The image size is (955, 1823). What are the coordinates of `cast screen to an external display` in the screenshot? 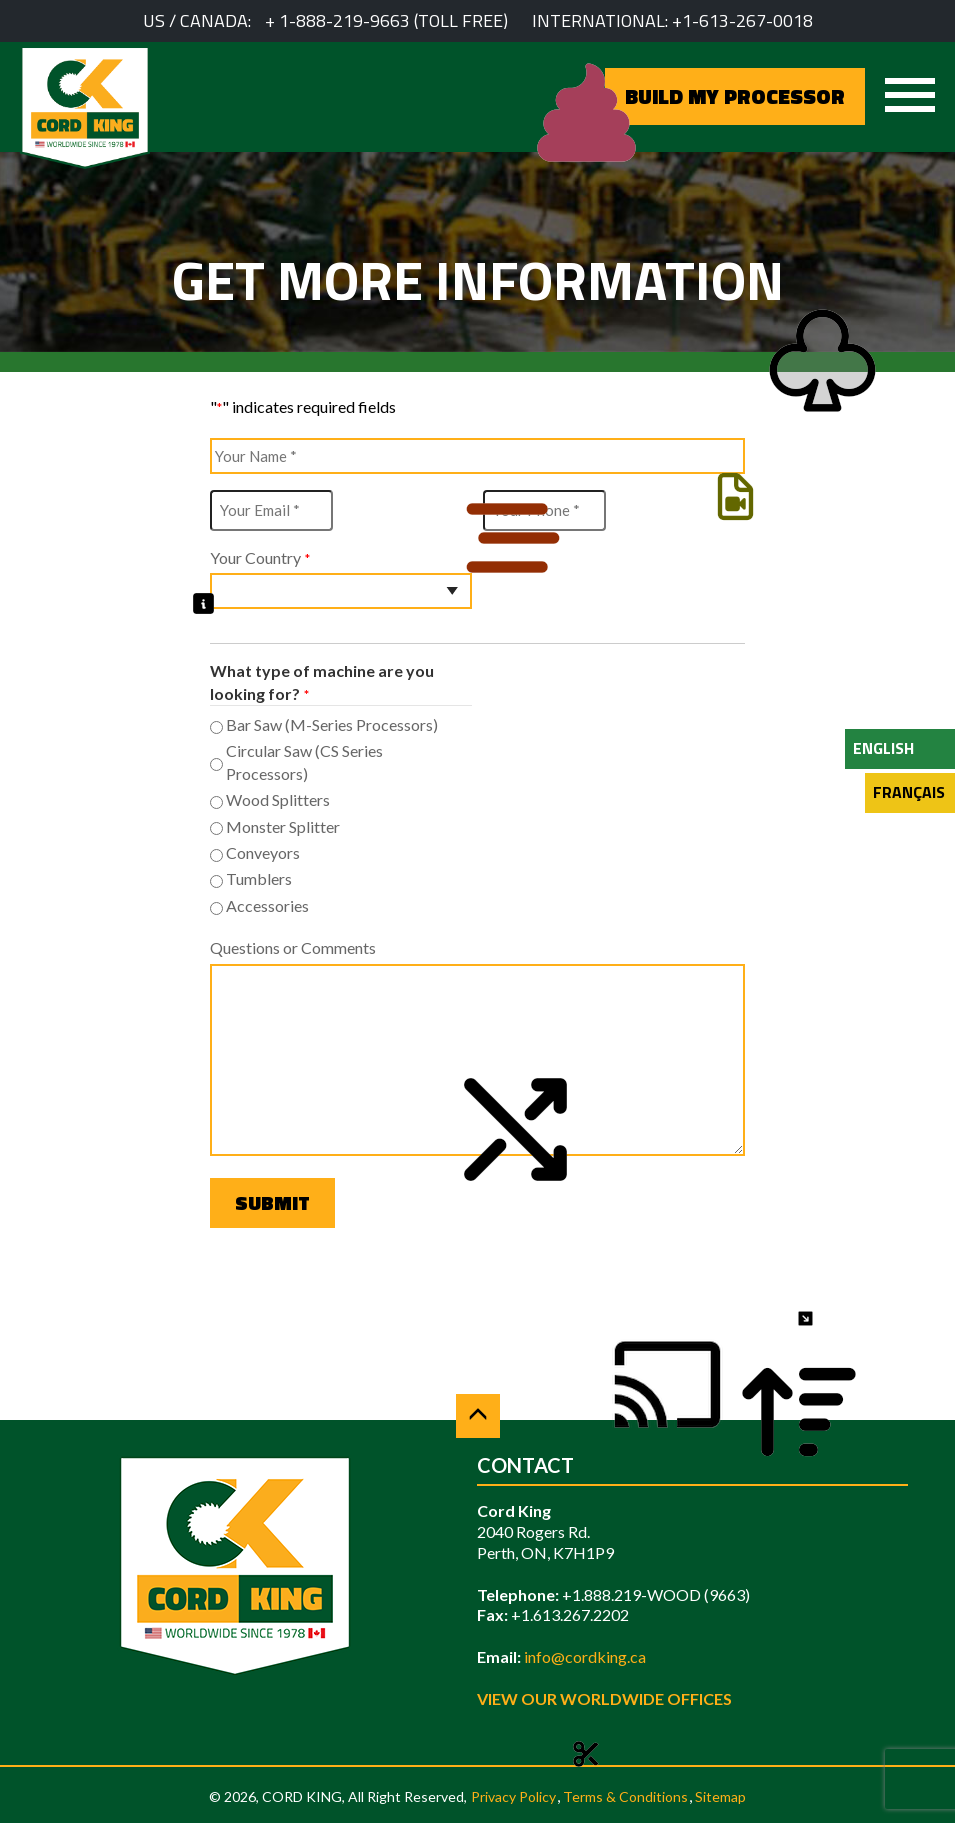 It's located at (667, 1384).